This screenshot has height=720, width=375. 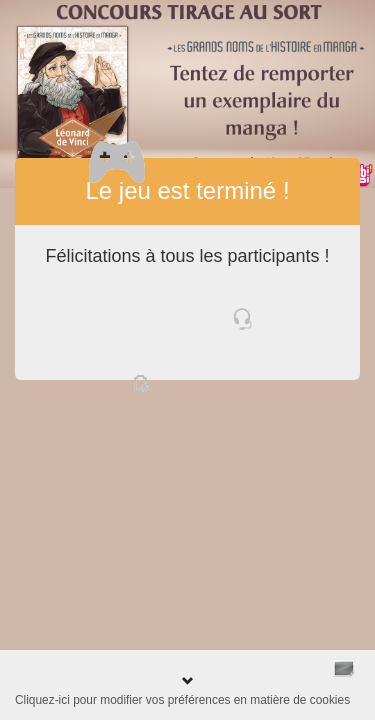 What do you see at coordinates (344, 669) in the screenshot?
I see `indicates a missing or unavailable image` at bounding box center [344, 669].